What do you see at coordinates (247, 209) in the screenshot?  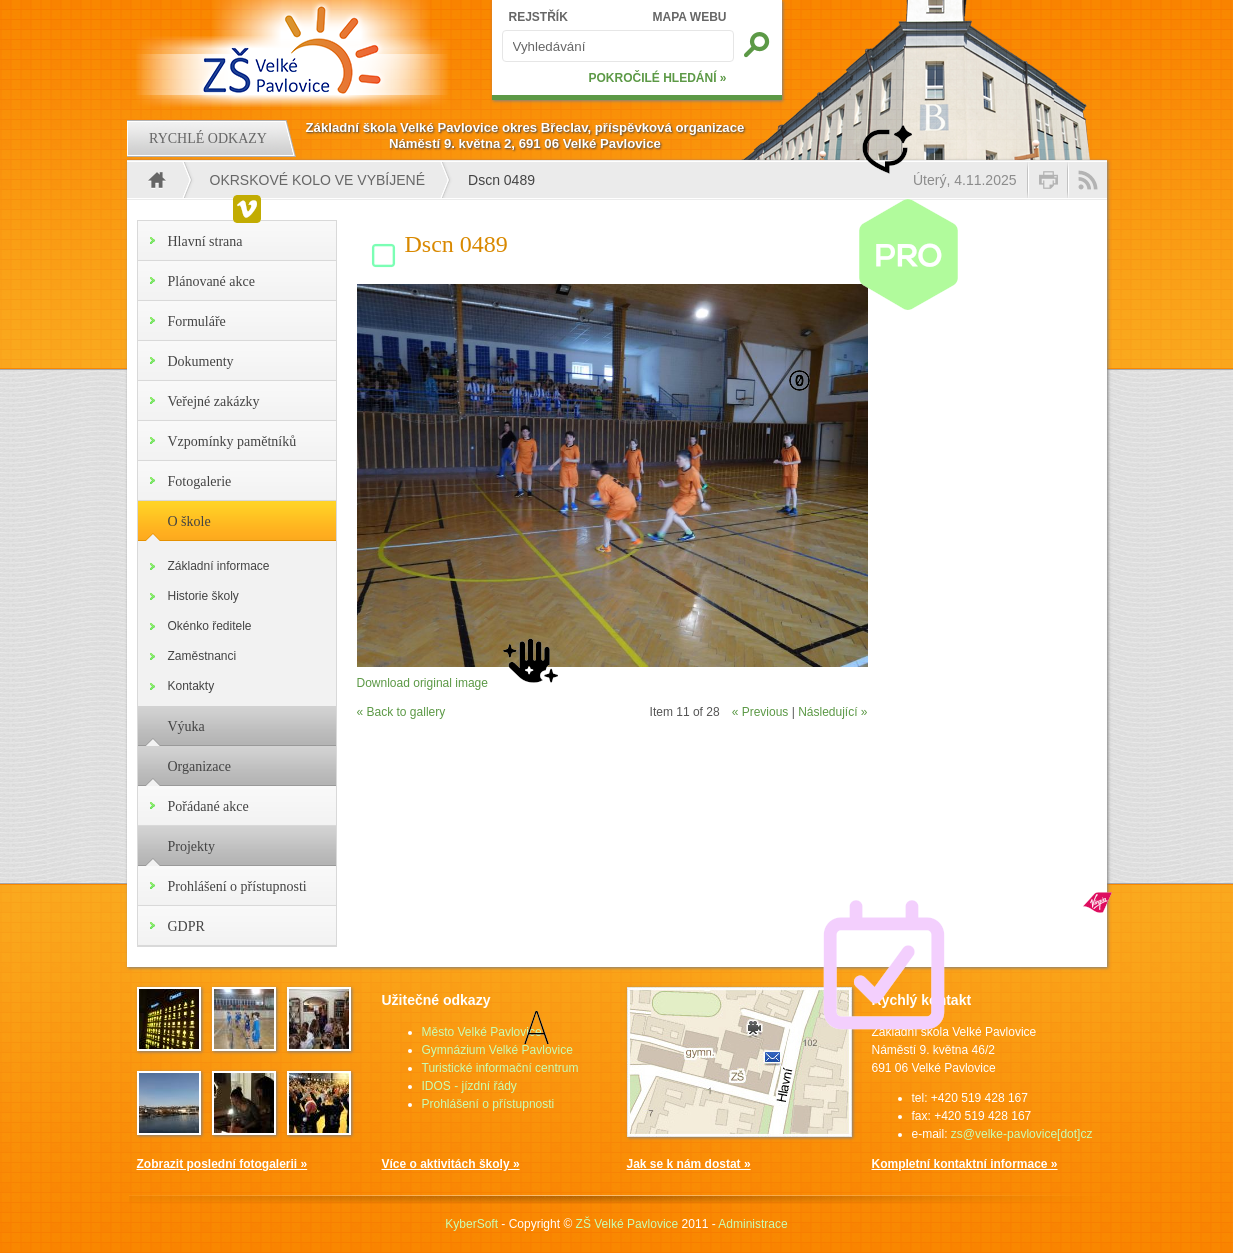 I see `open vimeo app or website` at bounding box center [247, 209].